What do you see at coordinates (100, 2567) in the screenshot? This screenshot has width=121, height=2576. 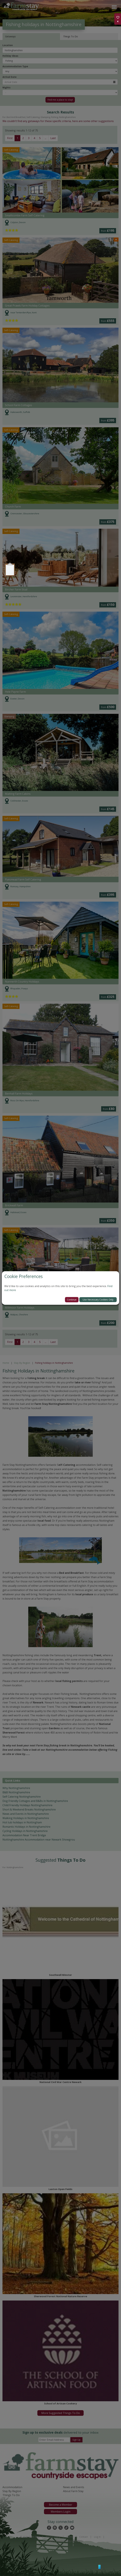 I see `indicates a connected mobile device` at bounding box center [100, 2567].